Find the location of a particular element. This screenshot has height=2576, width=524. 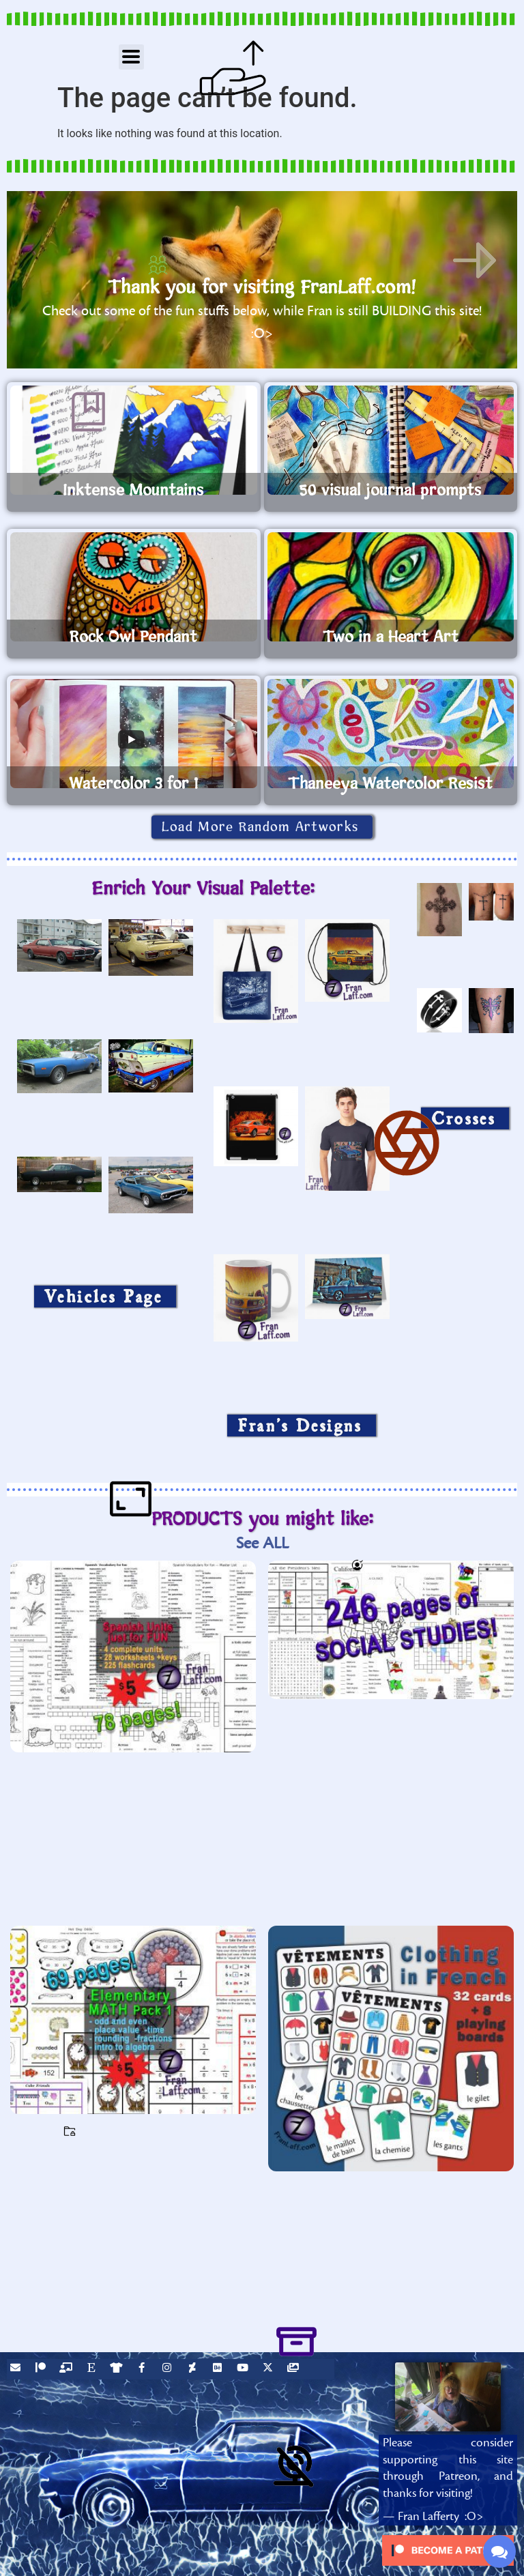

verified user profile is located at coordinates (357, 1565).